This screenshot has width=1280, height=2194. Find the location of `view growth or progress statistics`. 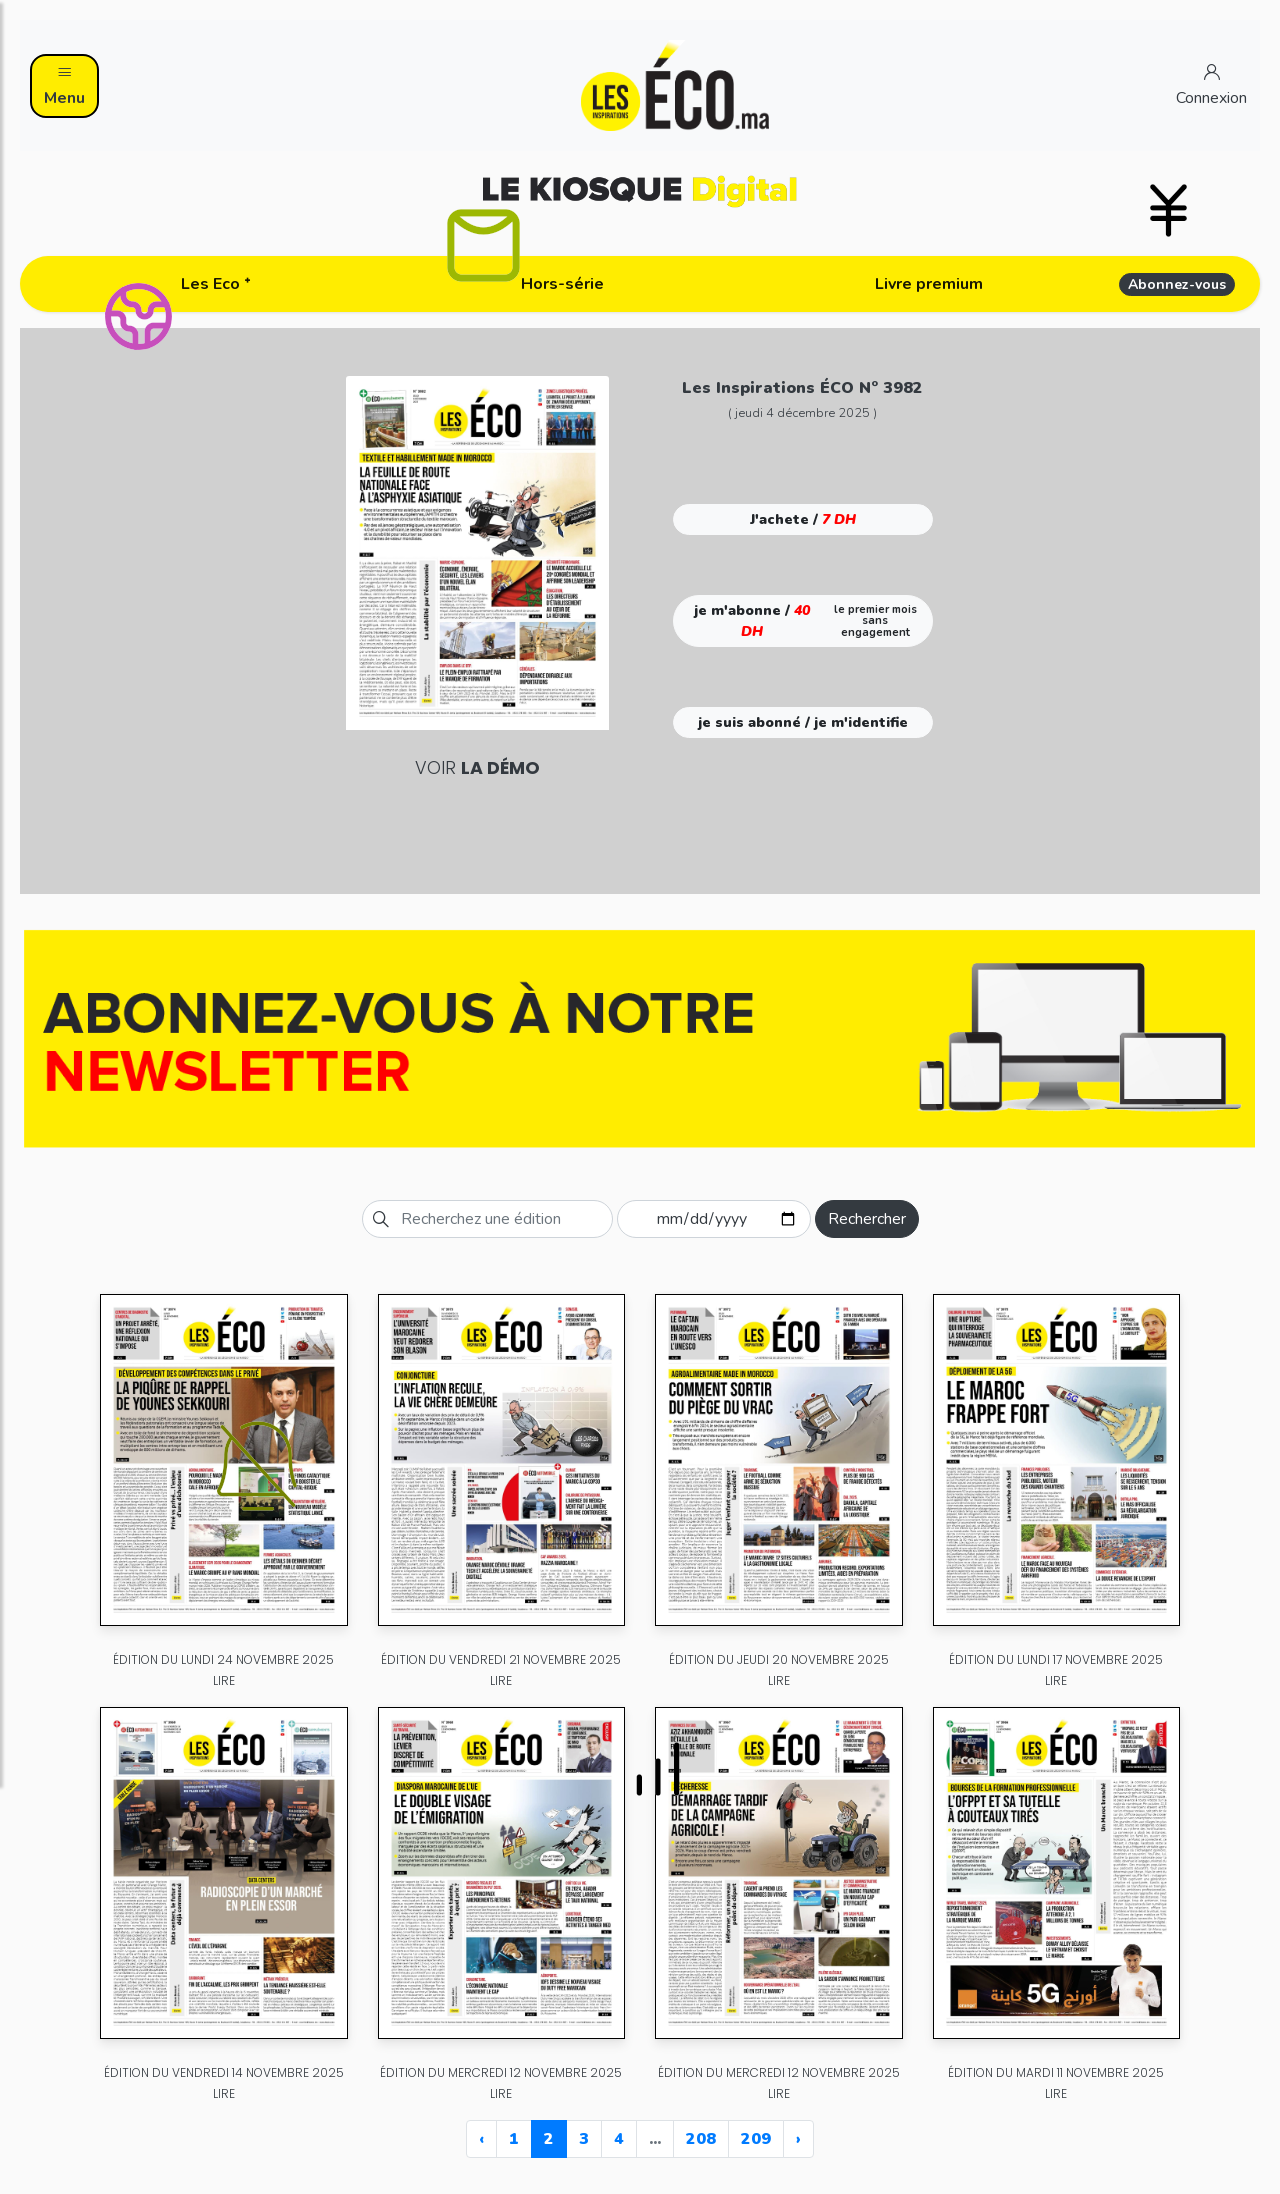

view growth or progress statistics is located at coordinates (658, 1769).